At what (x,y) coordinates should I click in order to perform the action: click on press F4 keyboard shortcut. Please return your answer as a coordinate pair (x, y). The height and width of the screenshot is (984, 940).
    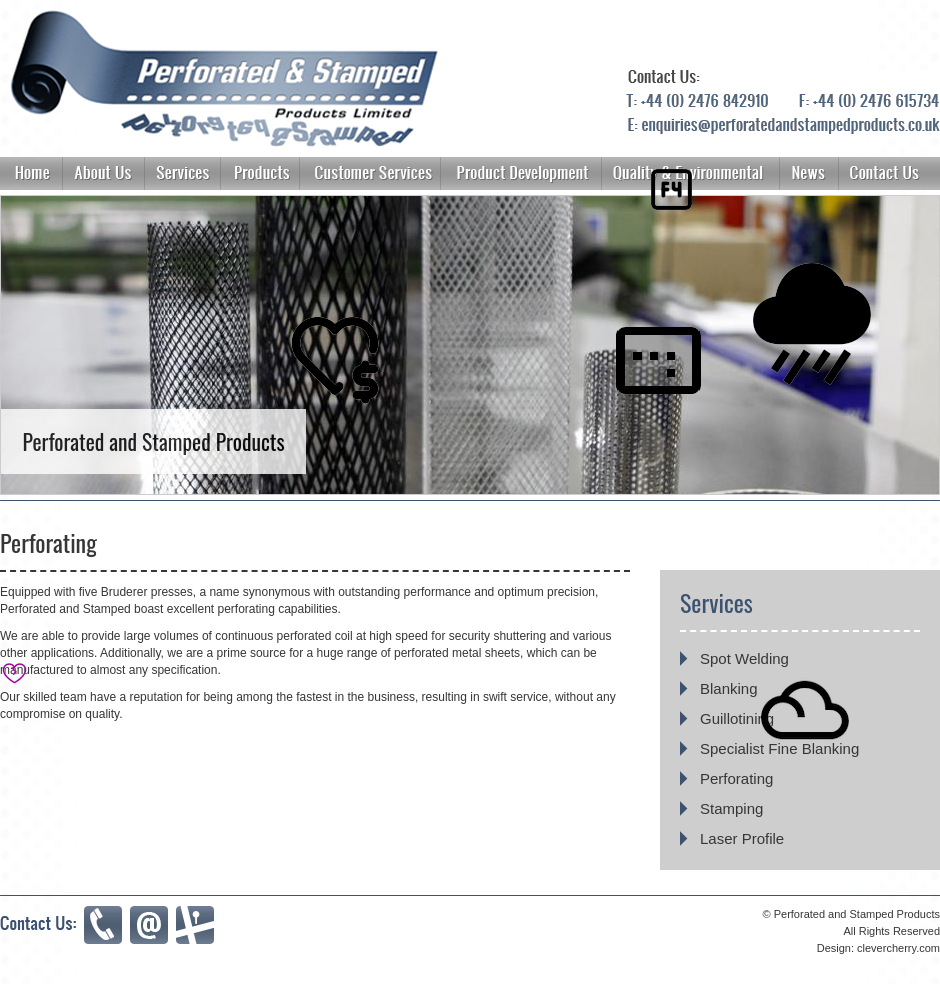
    Looking at the image, I should click on (671, 189).